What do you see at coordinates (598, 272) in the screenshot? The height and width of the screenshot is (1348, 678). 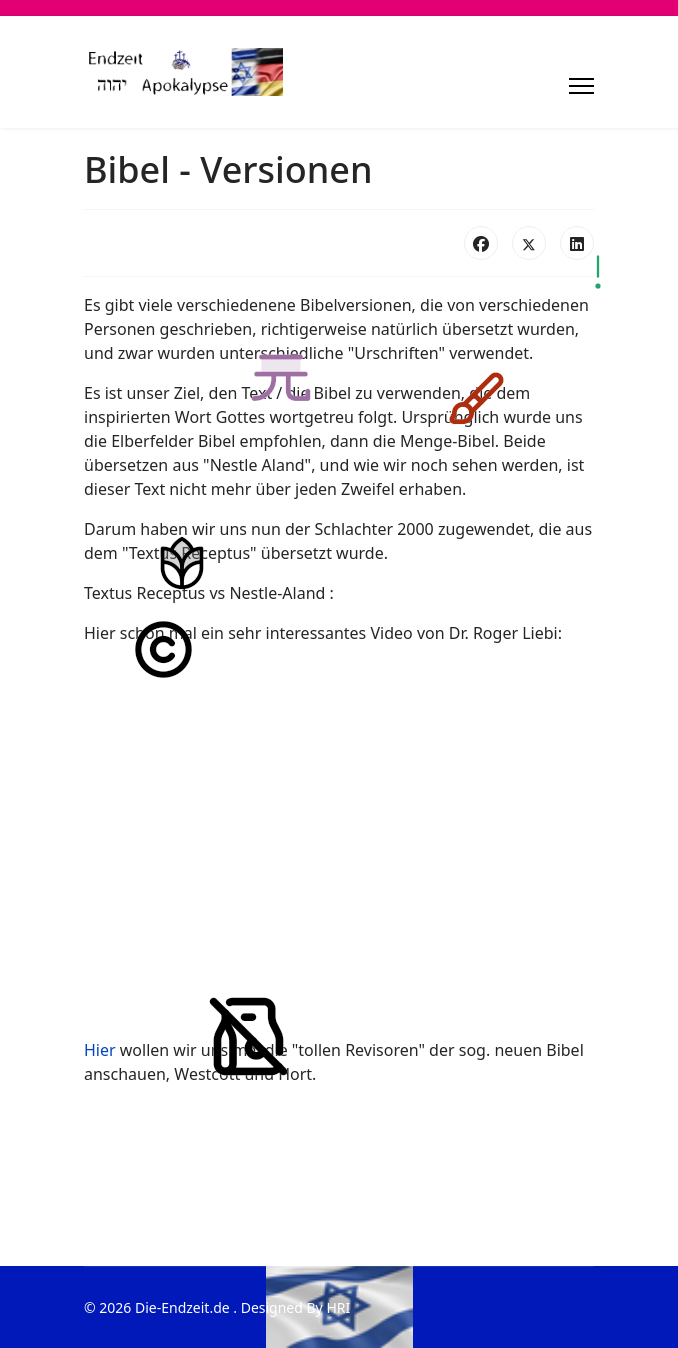 I see `indicates a warning or alert requiring attention` at bounding box center [598, 272].